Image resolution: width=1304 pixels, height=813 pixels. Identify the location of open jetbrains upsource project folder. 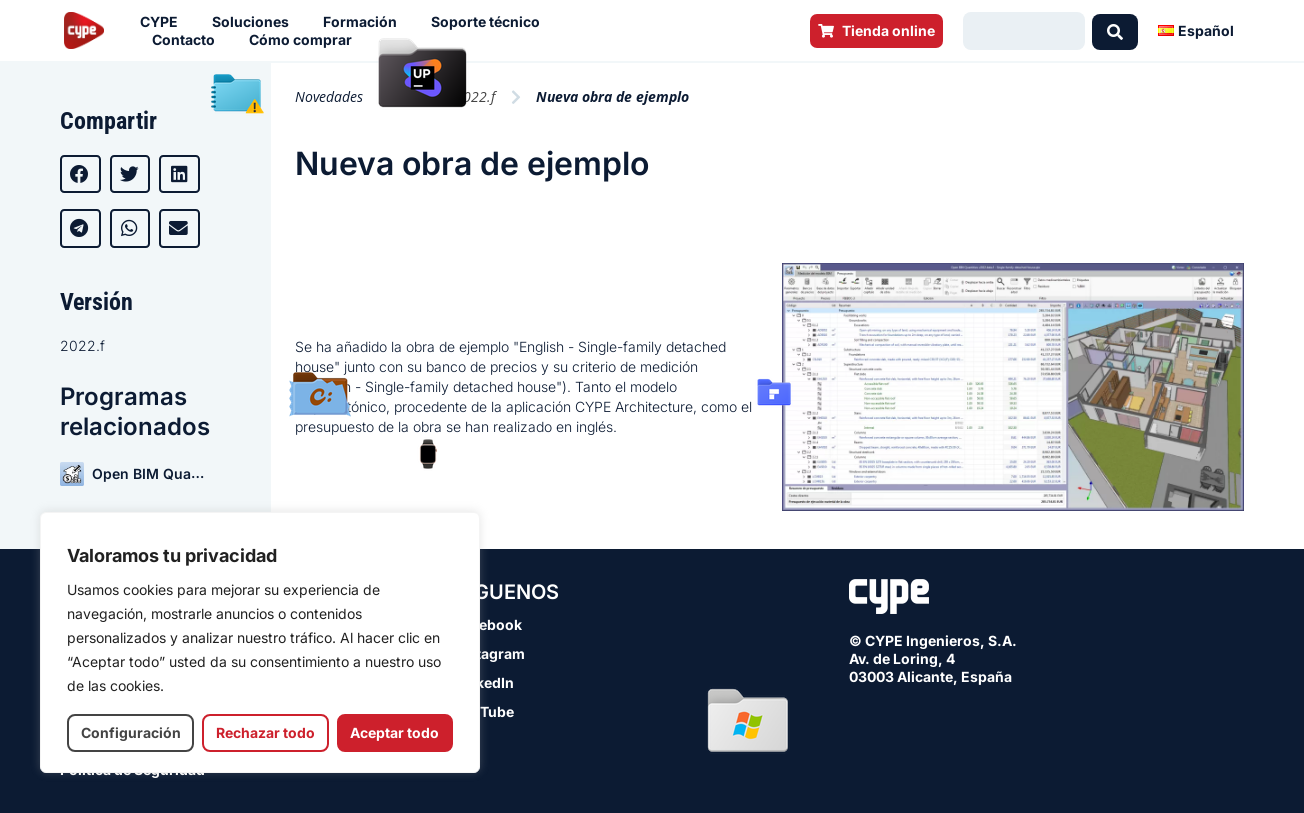
(422, 75).